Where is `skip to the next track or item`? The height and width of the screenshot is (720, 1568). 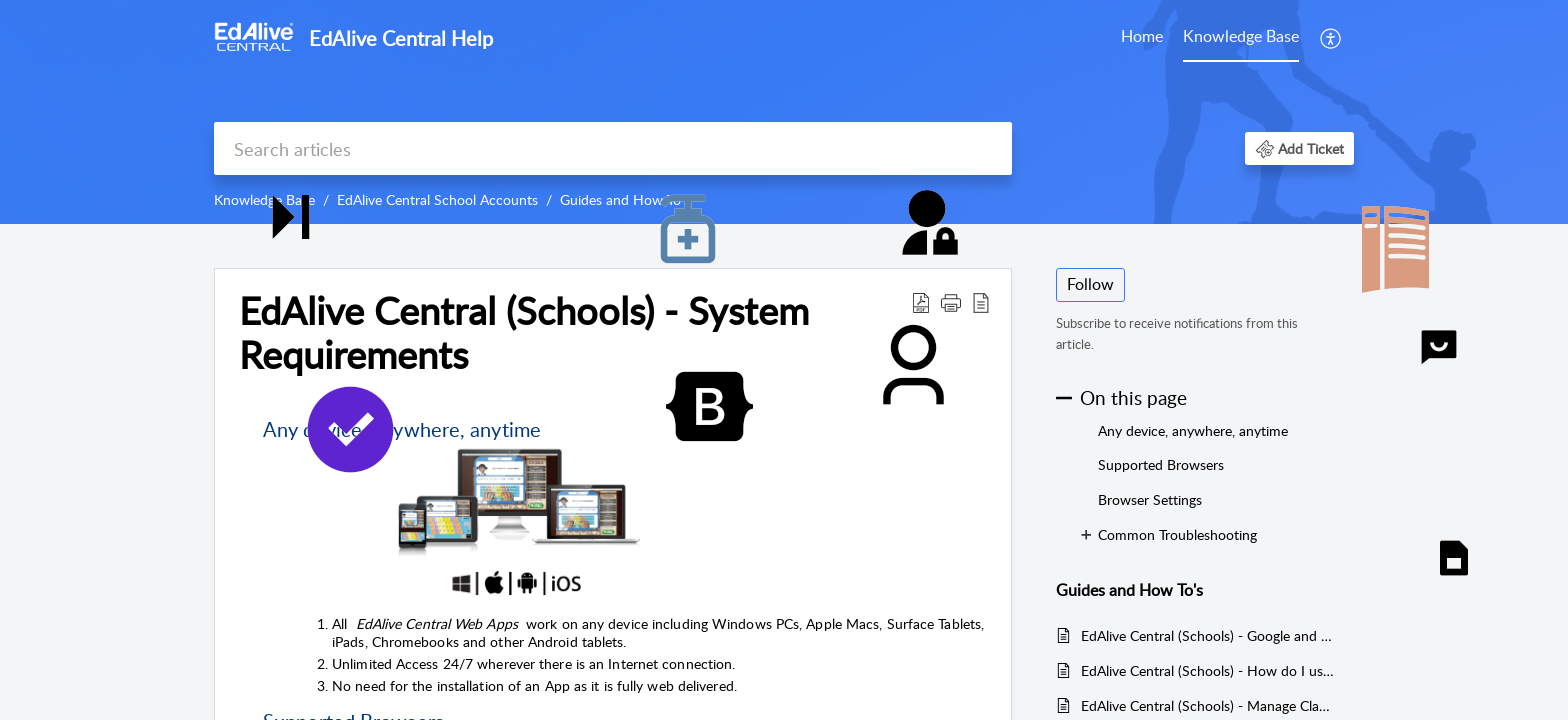
skip to the next track or item is located at coordinates (291, 217).